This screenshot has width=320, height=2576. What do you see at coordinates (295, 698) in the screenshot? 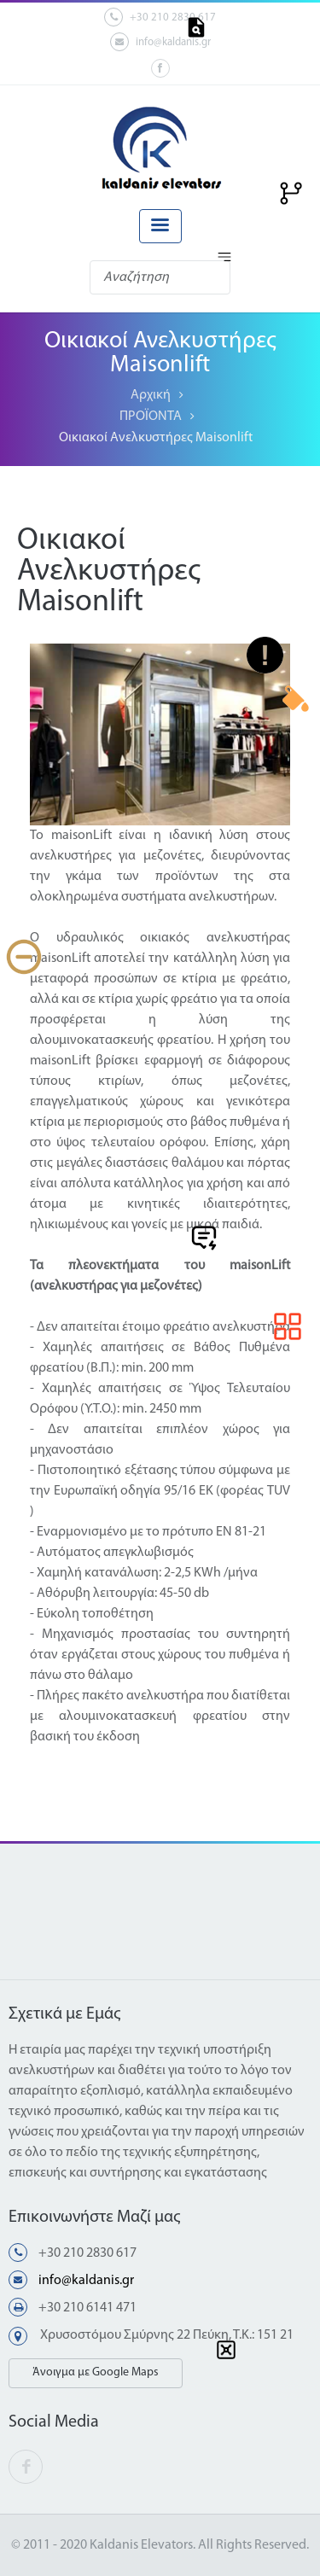
I see `fill an area with color` at bounding box center [295, 698].